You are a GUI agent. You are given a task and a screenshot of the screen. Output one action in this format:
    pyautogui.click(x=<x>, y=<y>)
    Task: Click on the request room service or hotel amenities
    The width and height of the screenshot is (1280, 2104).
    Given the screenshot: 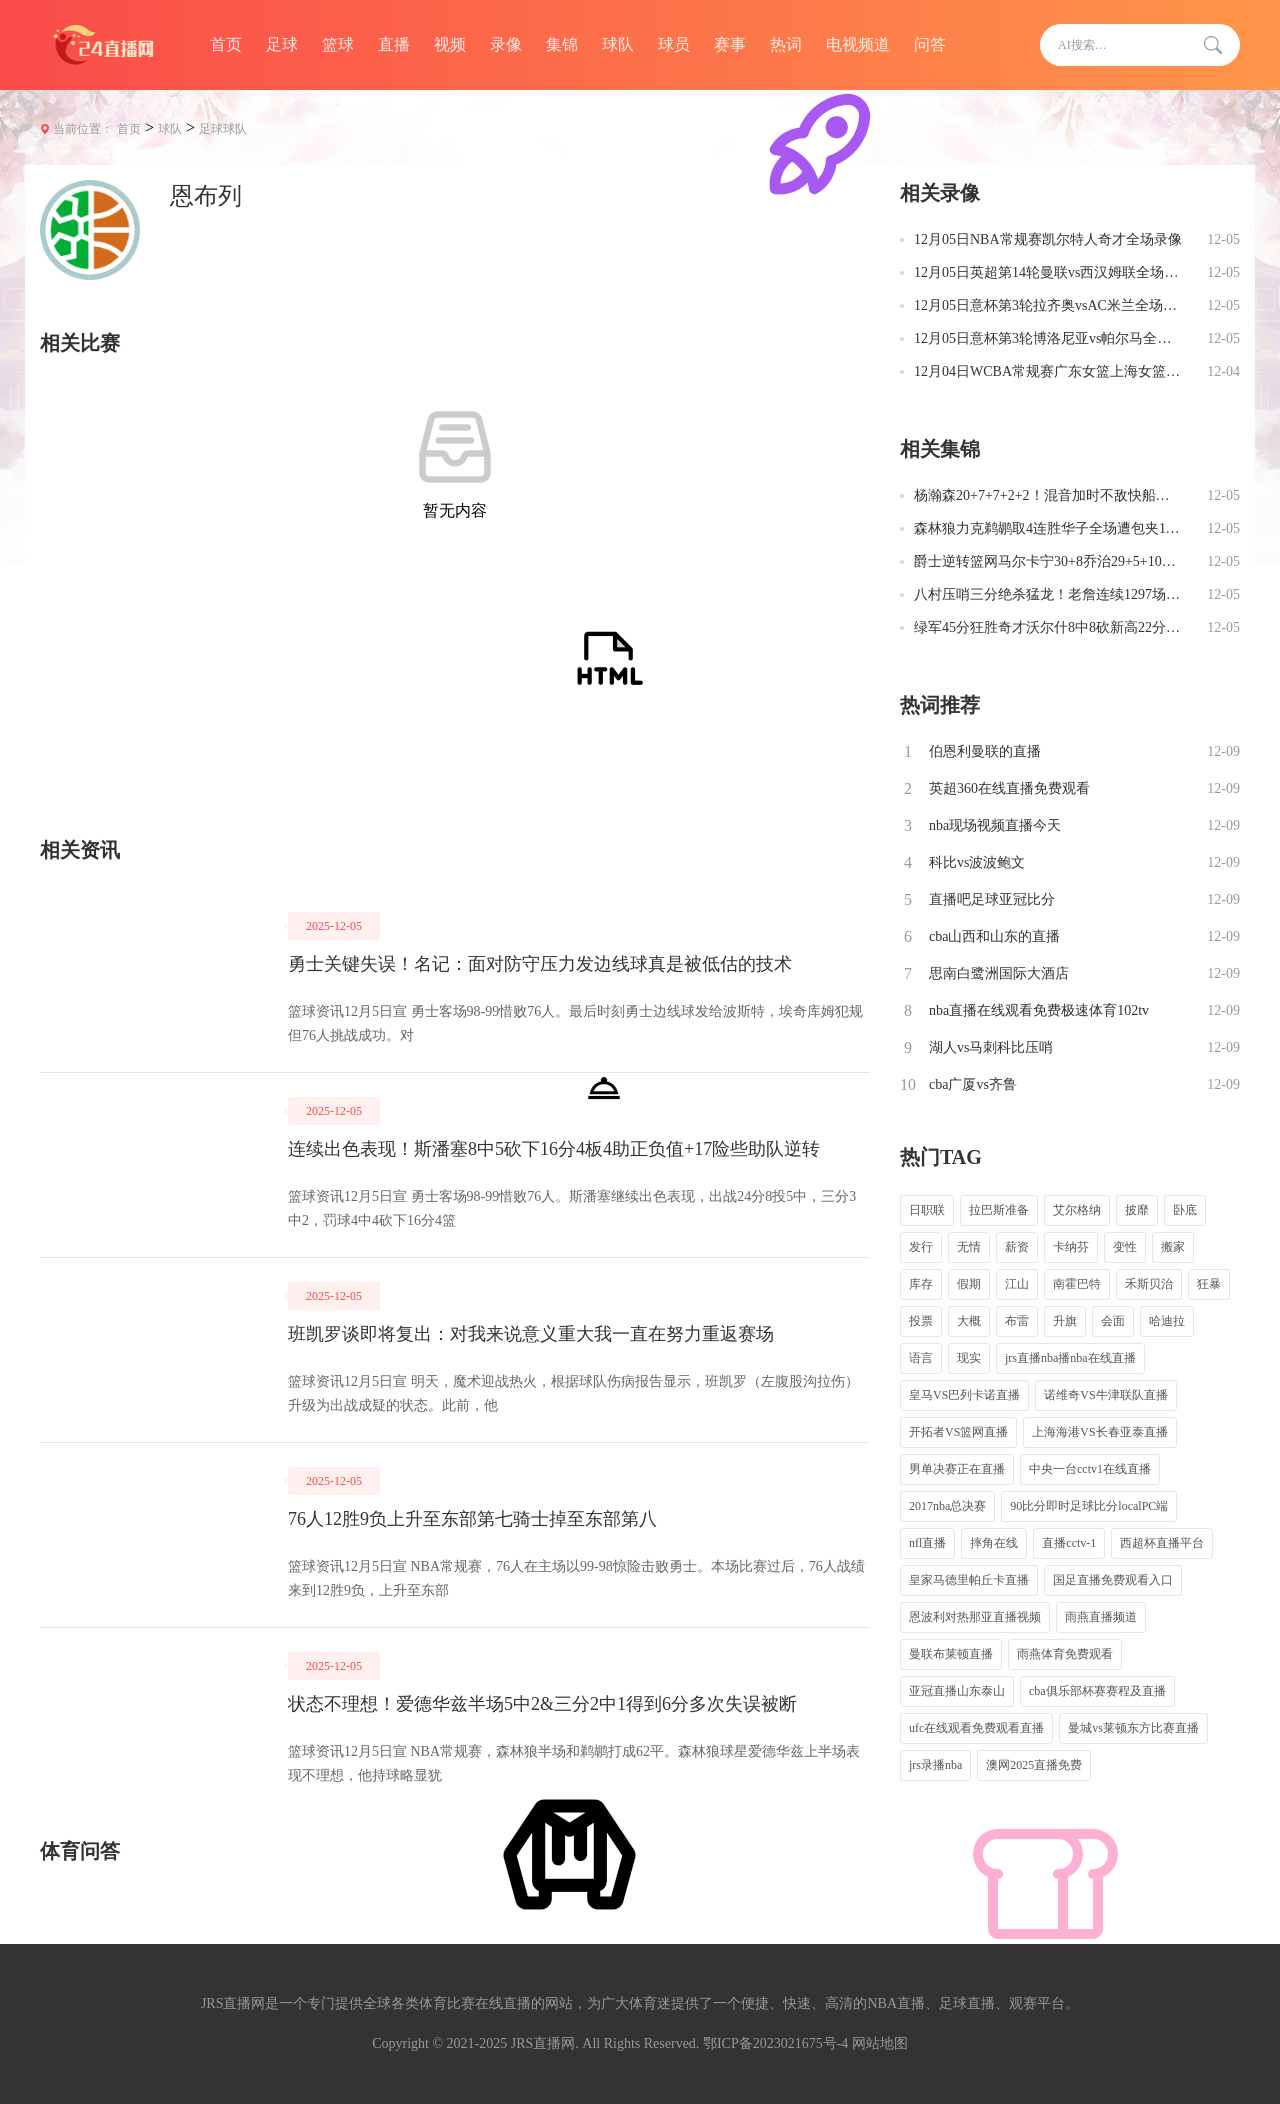 What is the action you would take?
    pyautogui.click(x=604, y=1088)
    